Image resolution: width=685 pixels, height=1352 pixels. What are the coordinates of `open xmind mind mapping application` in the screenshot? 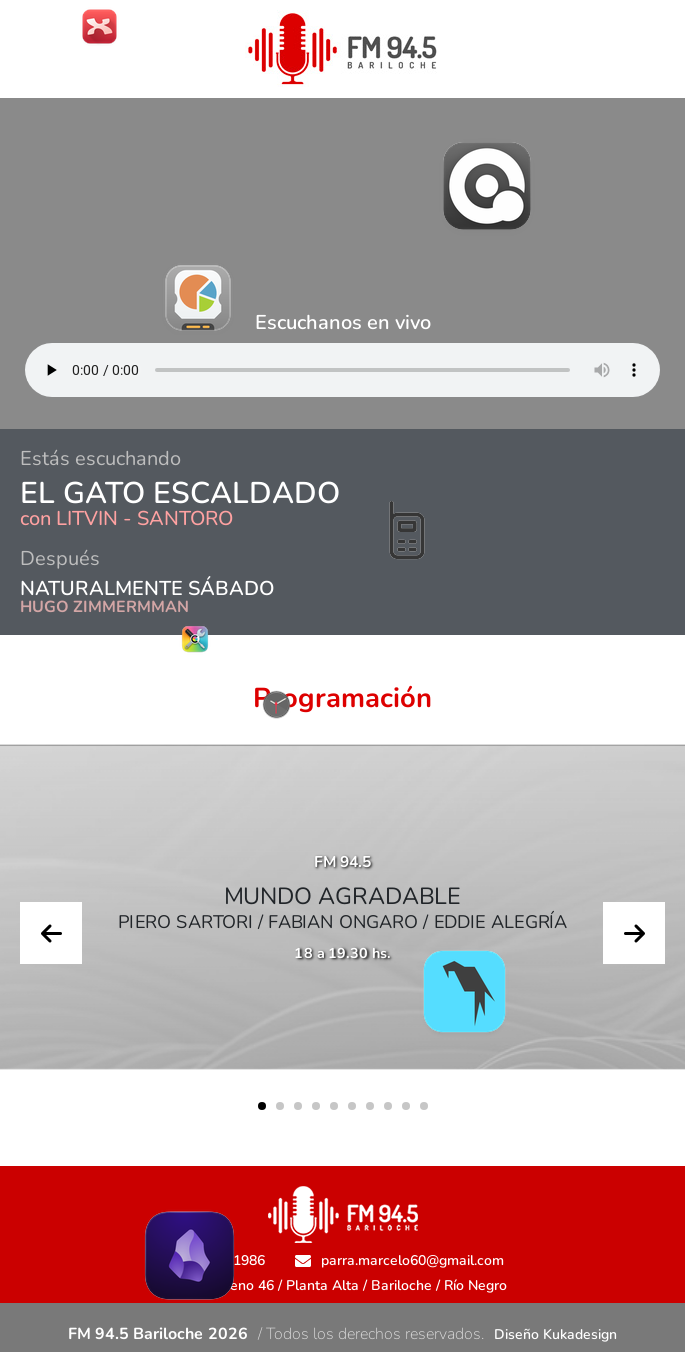 It's located at (99, 26).